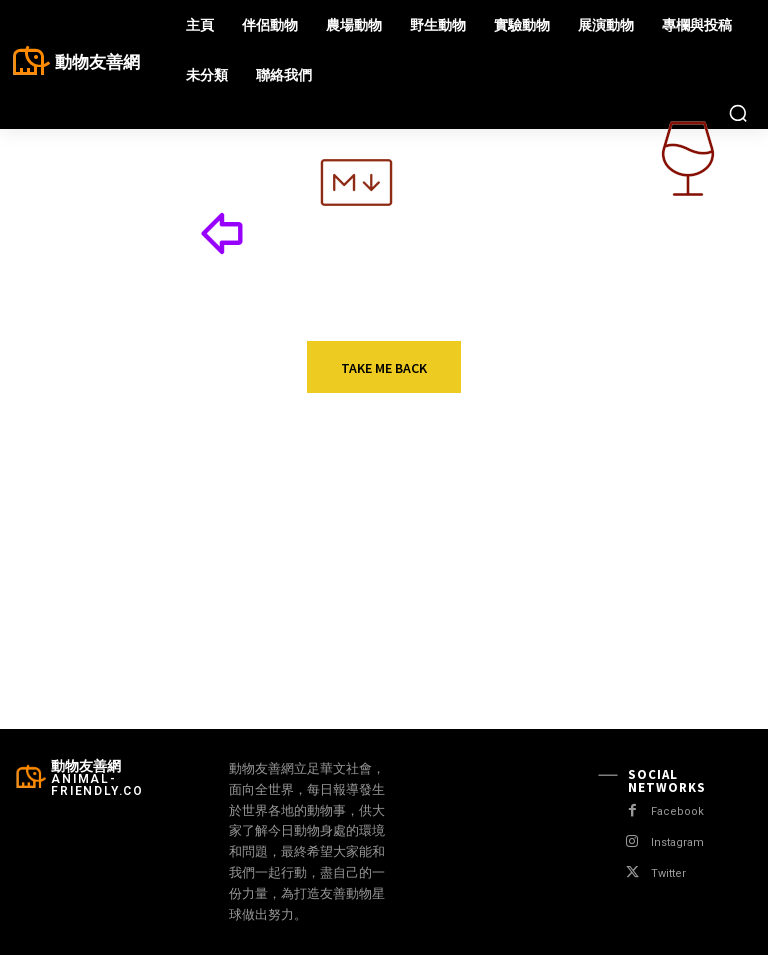  What do you see at coordinates (688, 156) in the screenshot?
I see `browse wine selection` at bounding box center [688, 156].